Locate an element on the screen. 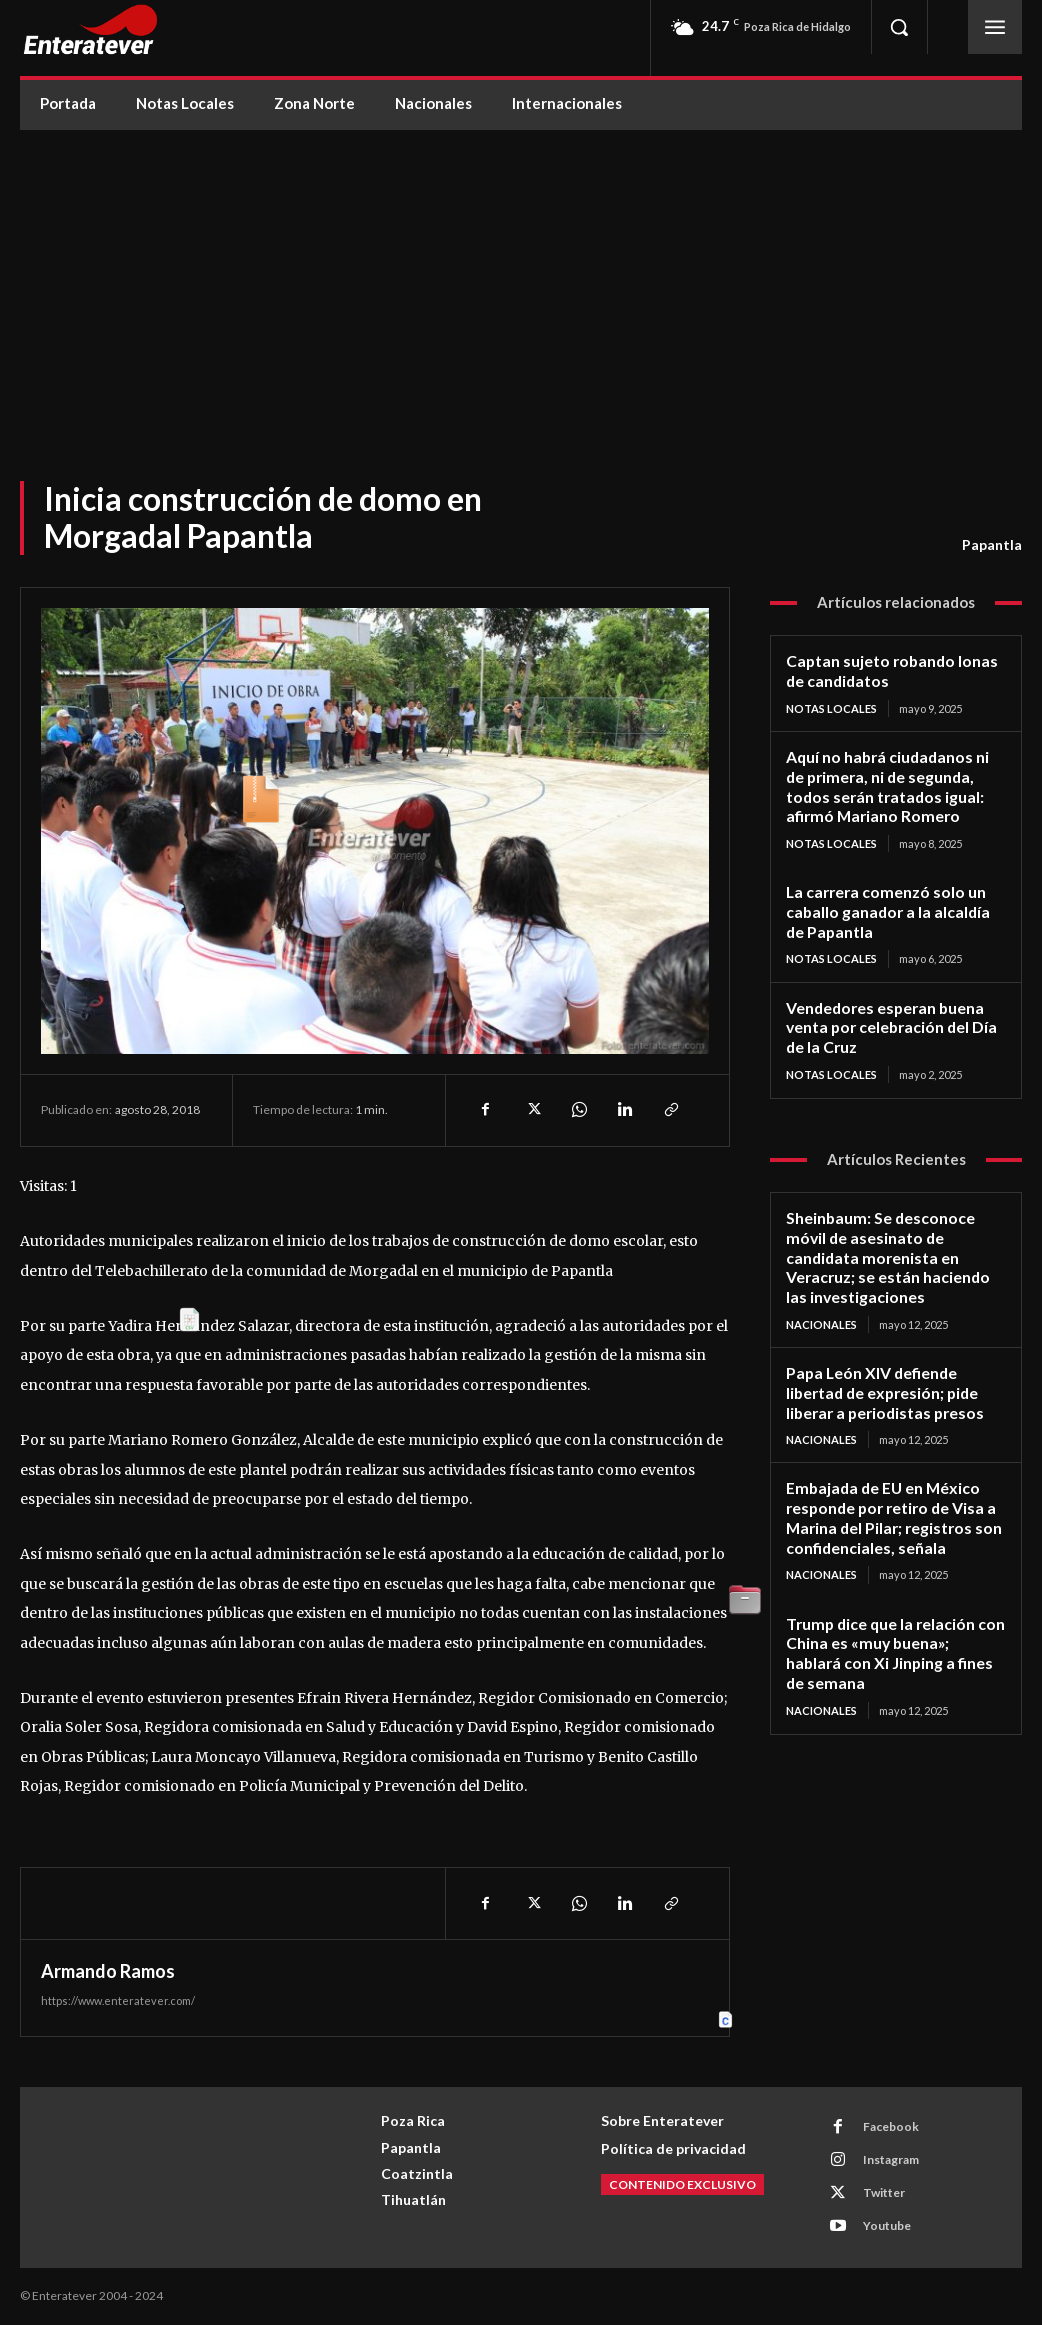  open a CSV spreadsheet file is located at coordinates (189, 1319).